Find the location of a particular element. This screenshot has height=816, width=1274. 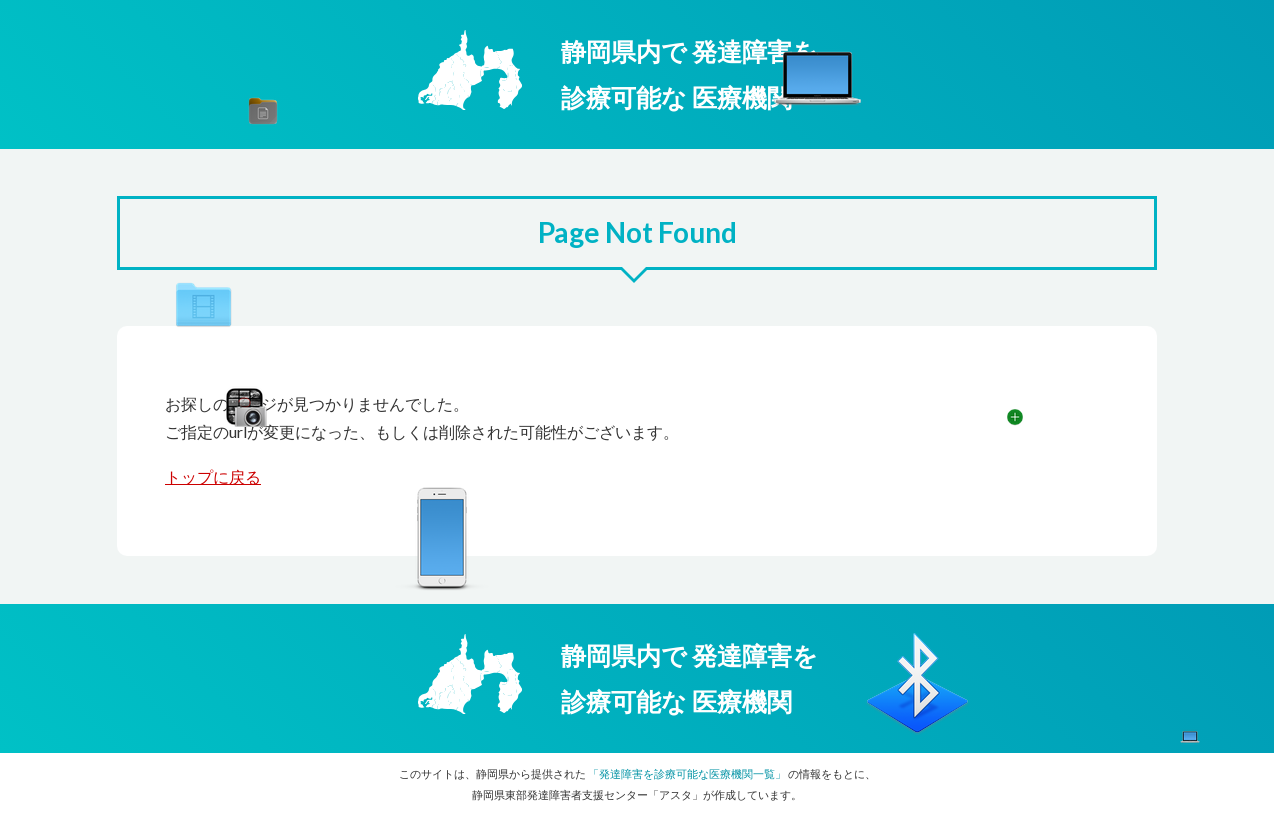

open bluetooth file exchange utility is located at coordinates (916, 684).